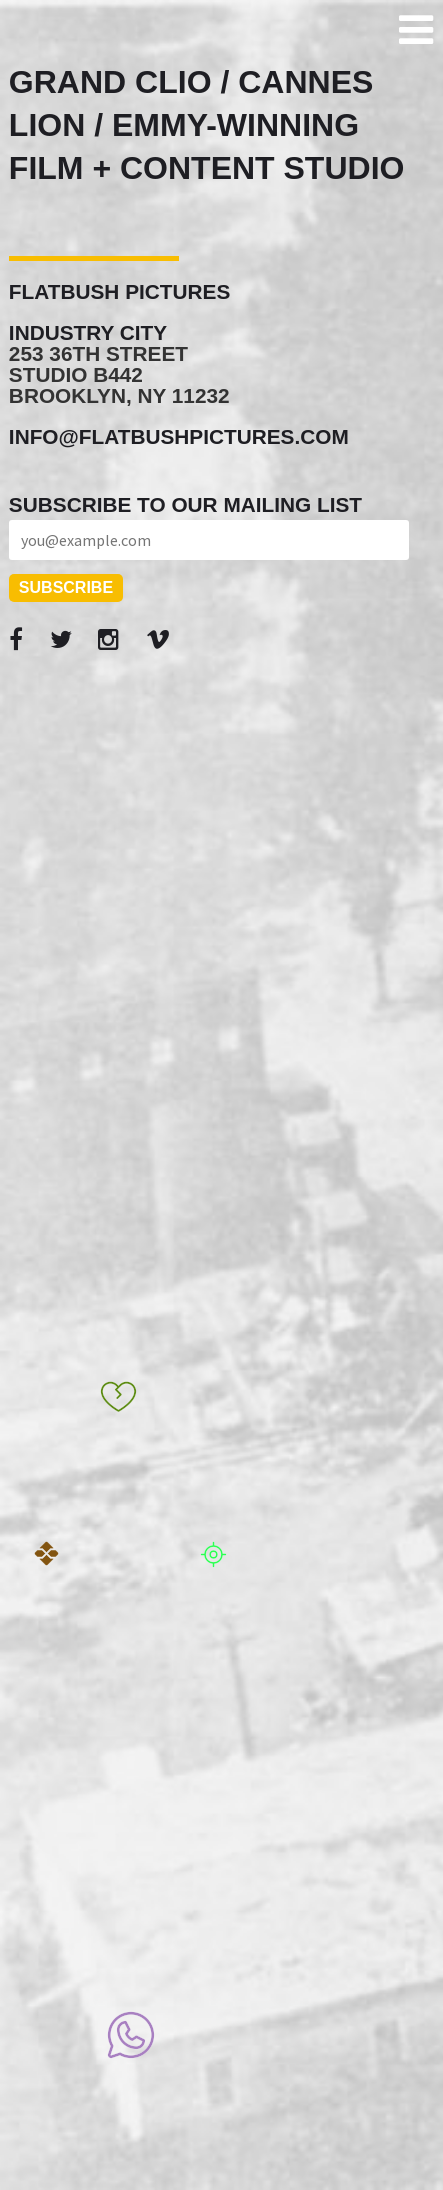  What do you see at coordinates (46, 1553) in the screenshot?
I see `pix instant payment system logo` at bounding box center [46, 1553].